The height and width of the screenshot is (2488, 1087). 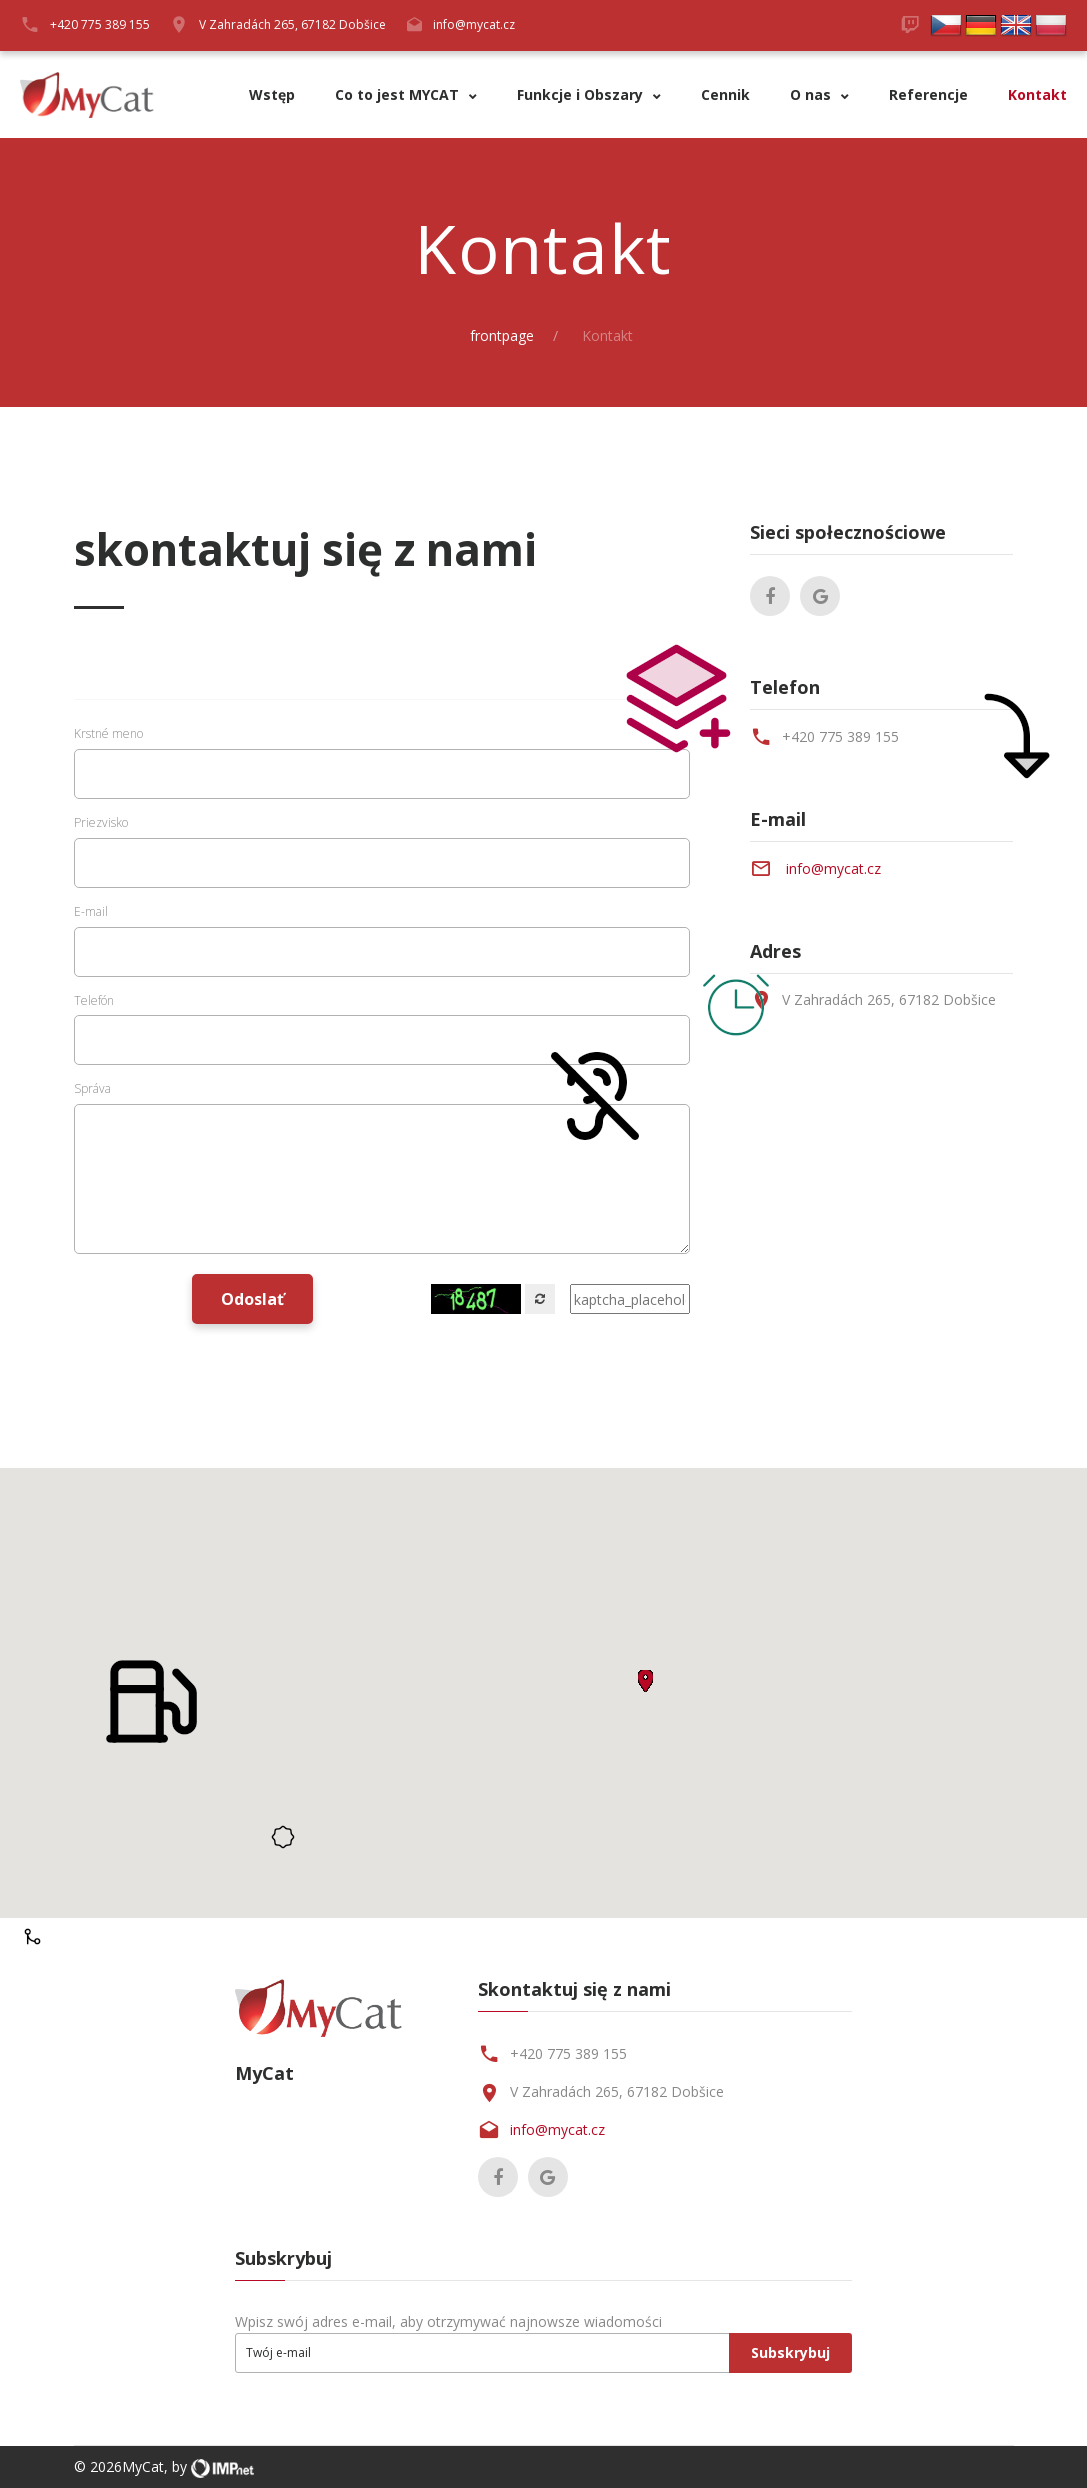 I want to click on indicates a verified or certified status, so click(x=283, y=1837).